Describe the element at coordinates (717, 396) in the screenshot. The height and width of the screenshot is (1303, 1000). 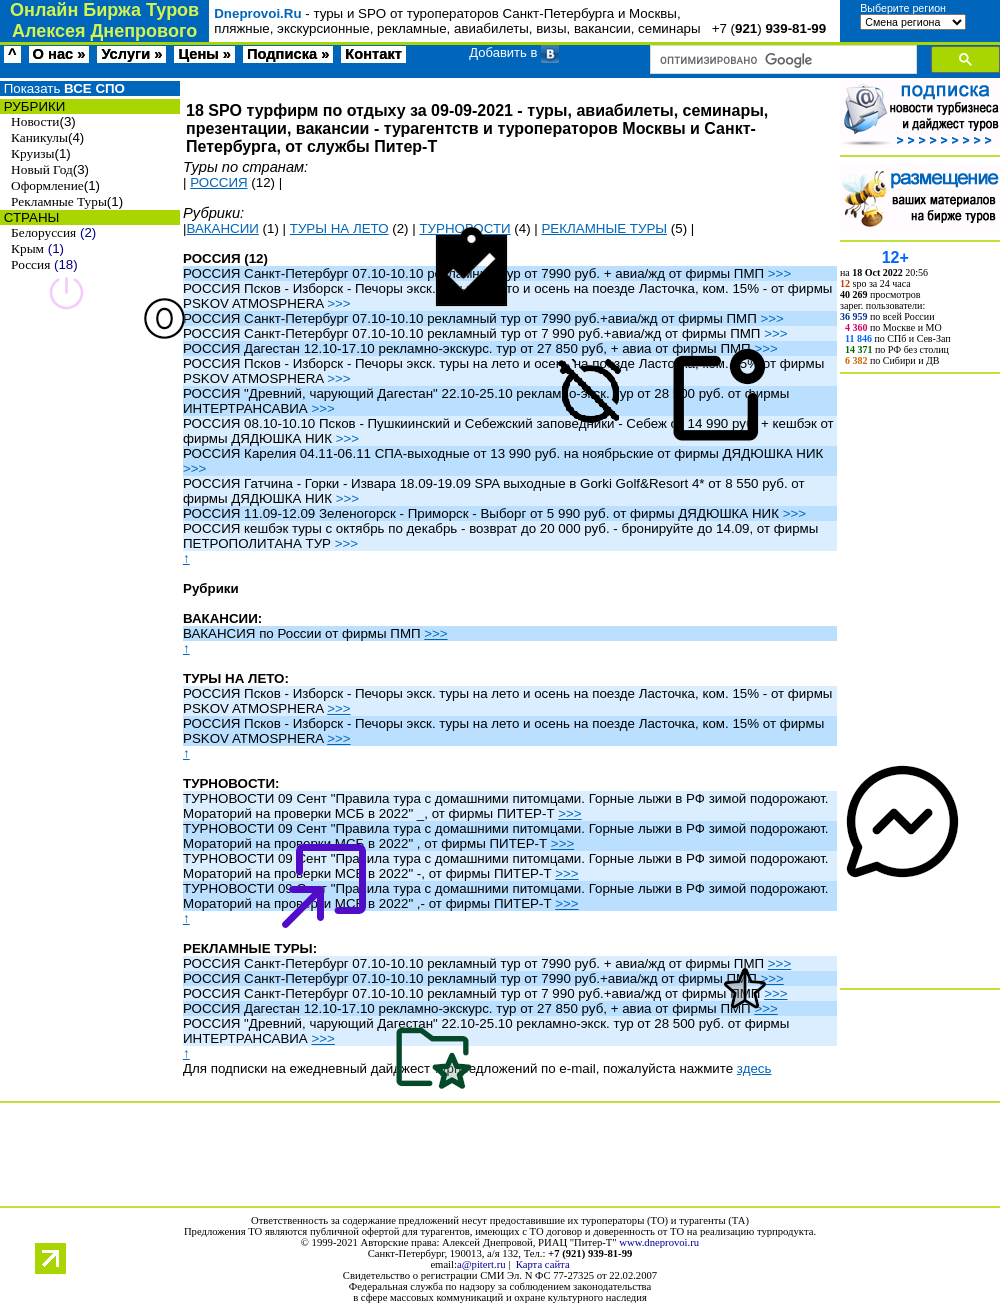
I see `view notifications` at that location.